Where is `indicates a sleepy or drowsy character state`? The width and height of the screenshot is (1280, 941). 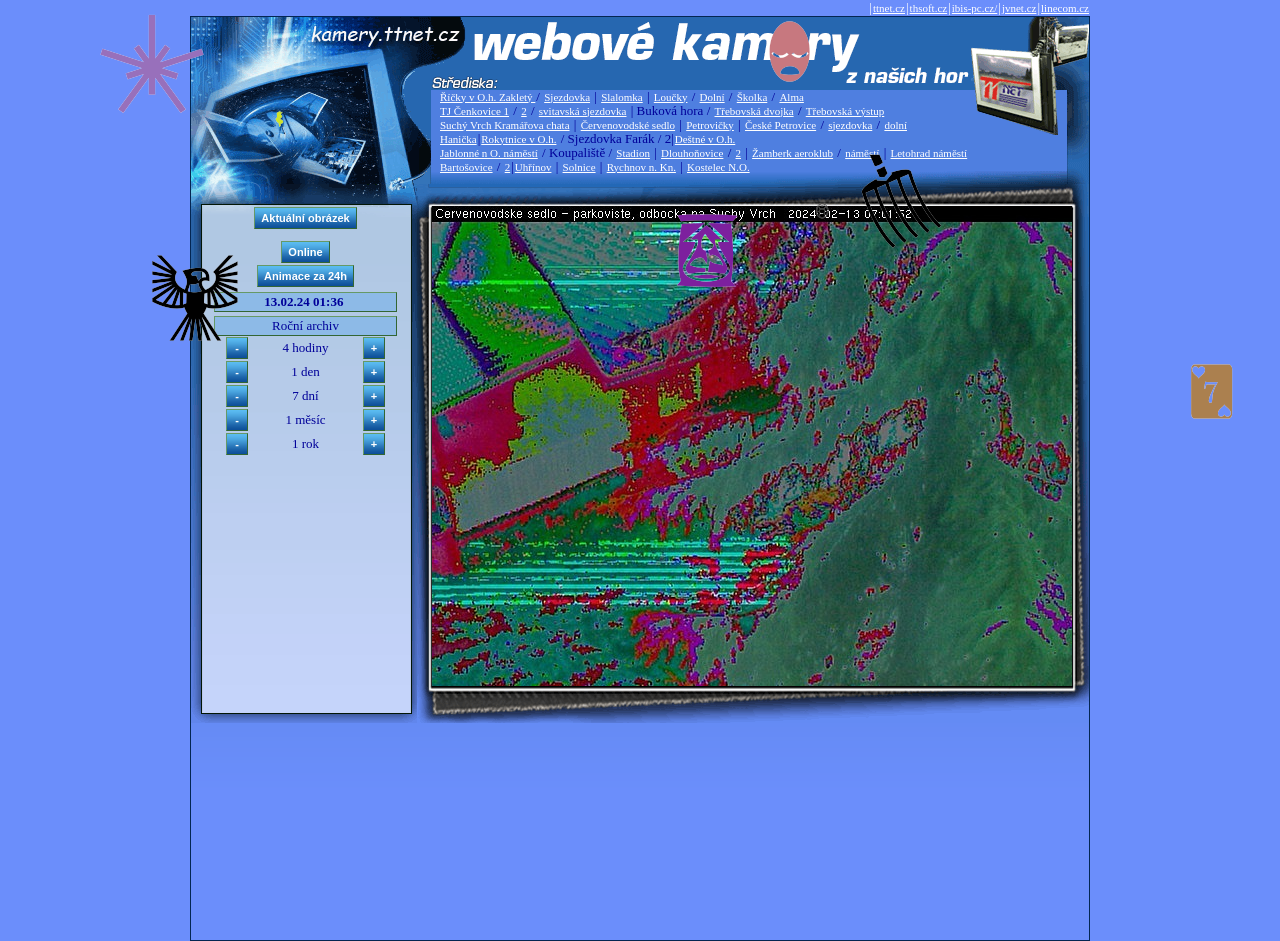 indicates a sleepy or drowsy character state is located at coordinates (790, 51).